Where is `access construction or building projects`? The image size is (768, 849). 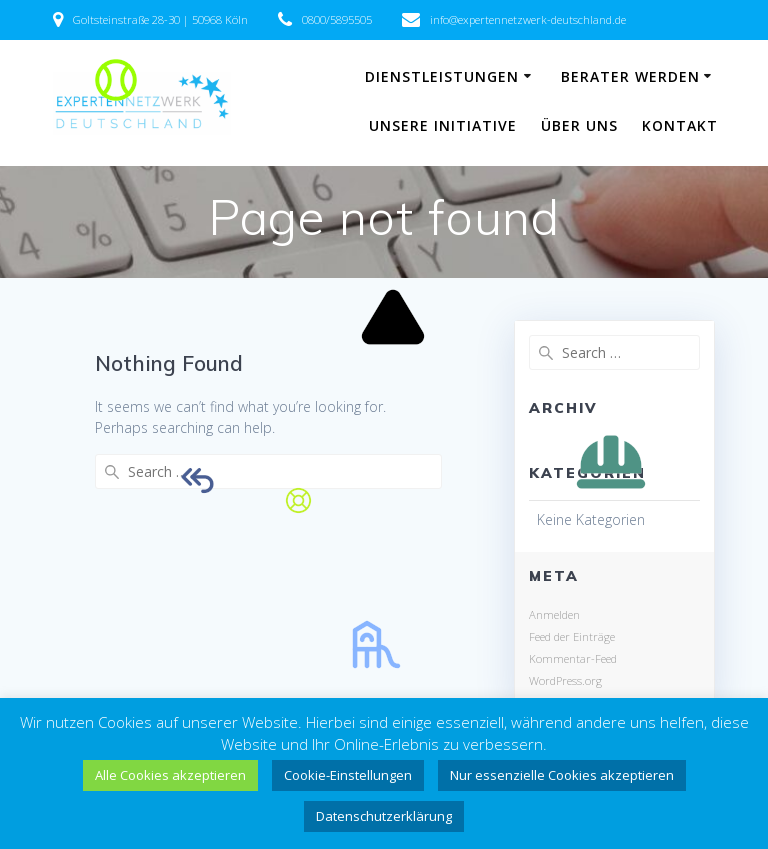
access construction or building projects is located at coordinates (611, 462).